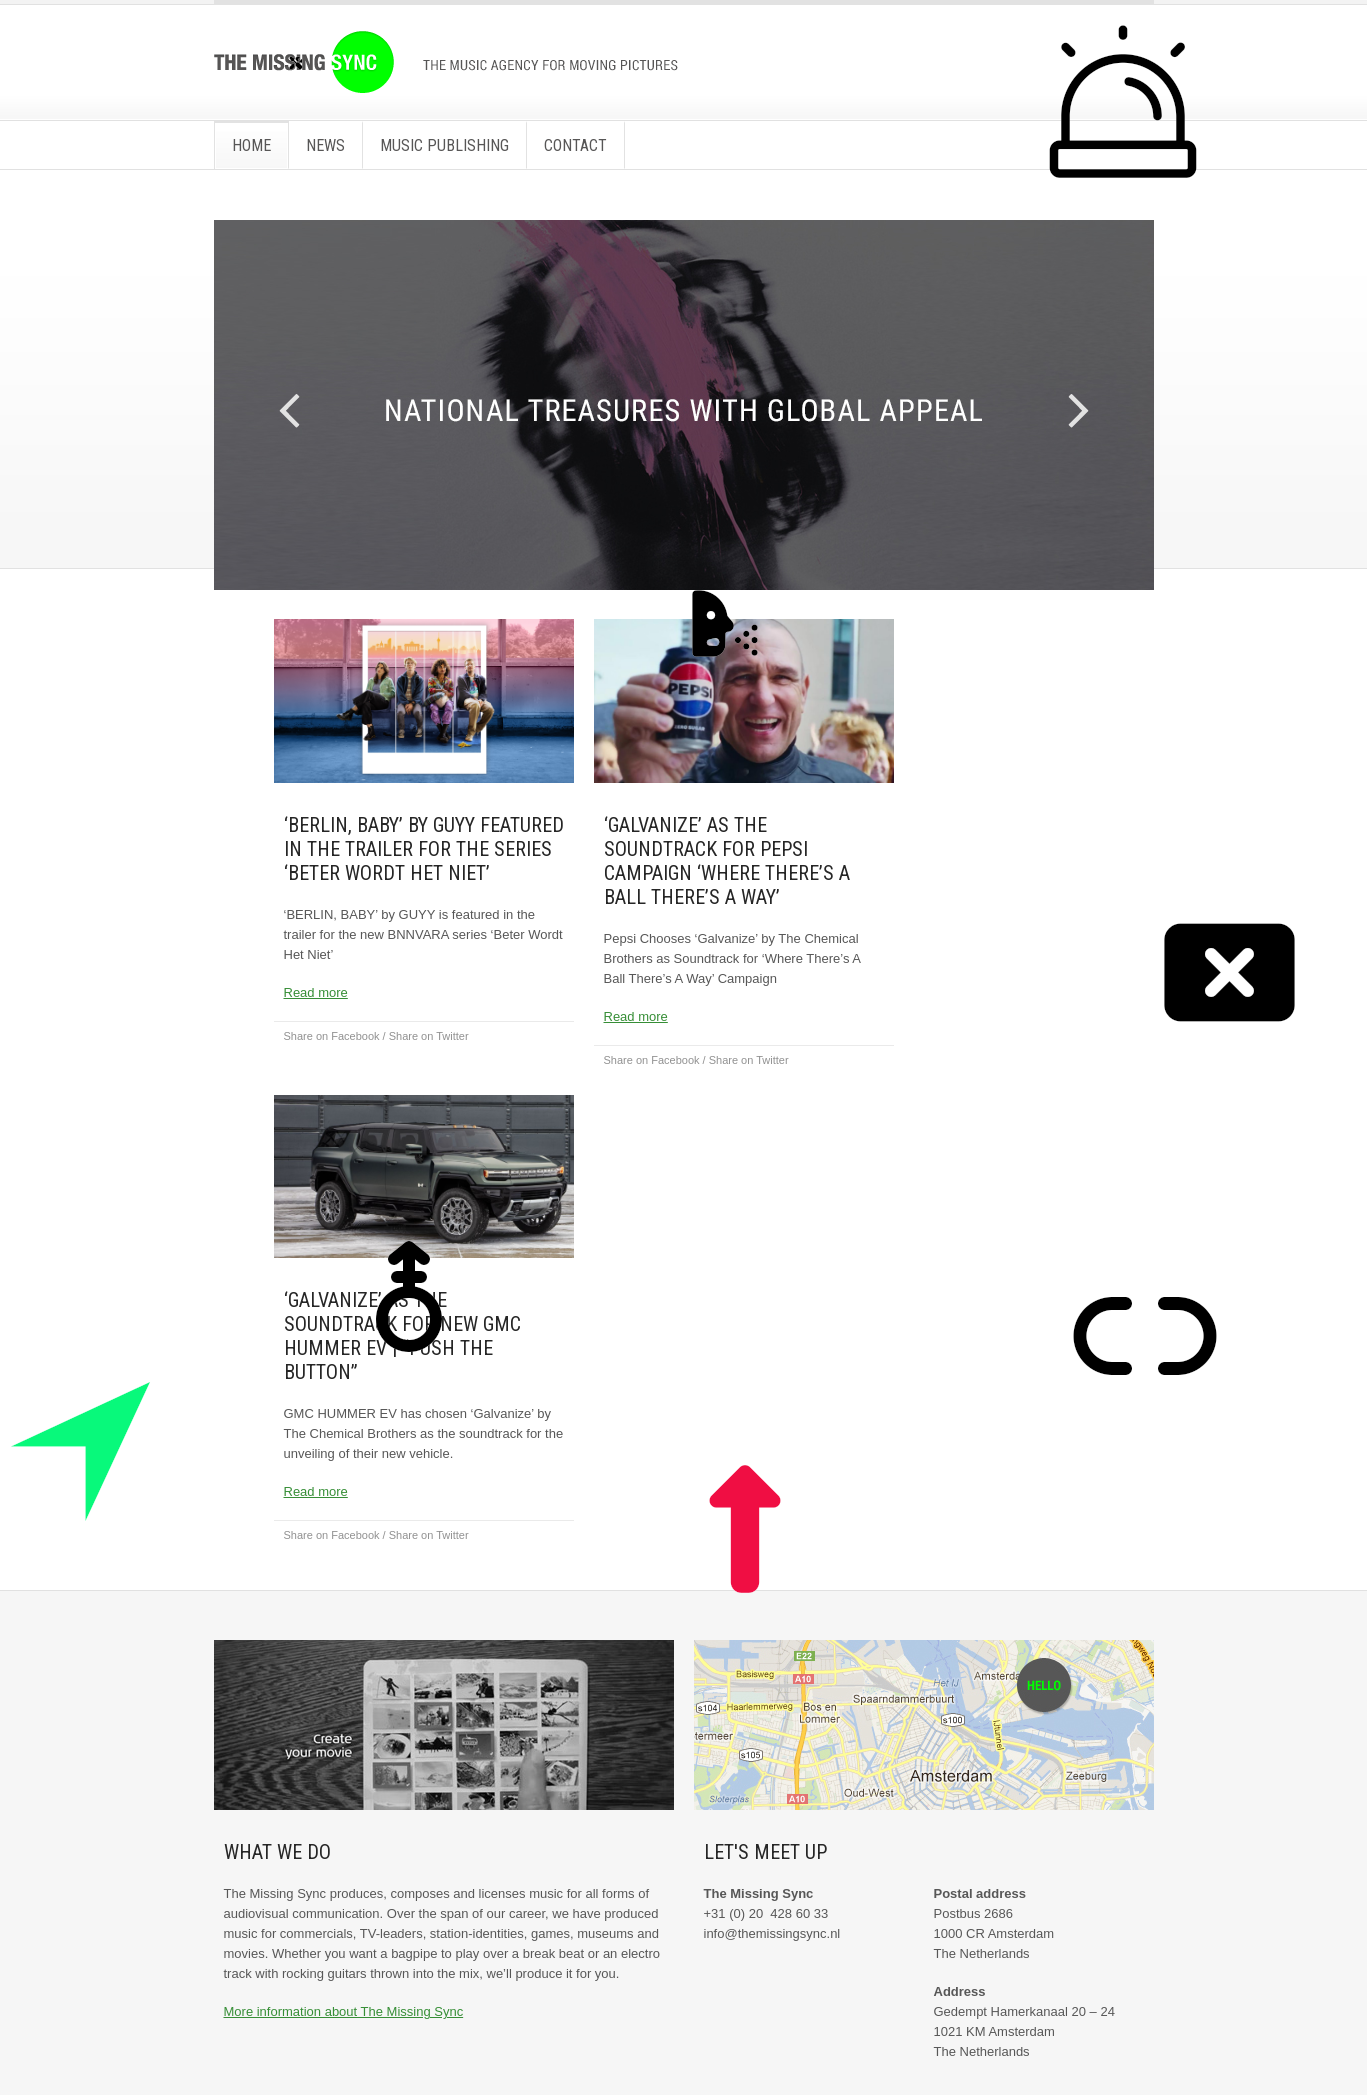  I want to click on report respiratory symptoms, so click(725, 623).